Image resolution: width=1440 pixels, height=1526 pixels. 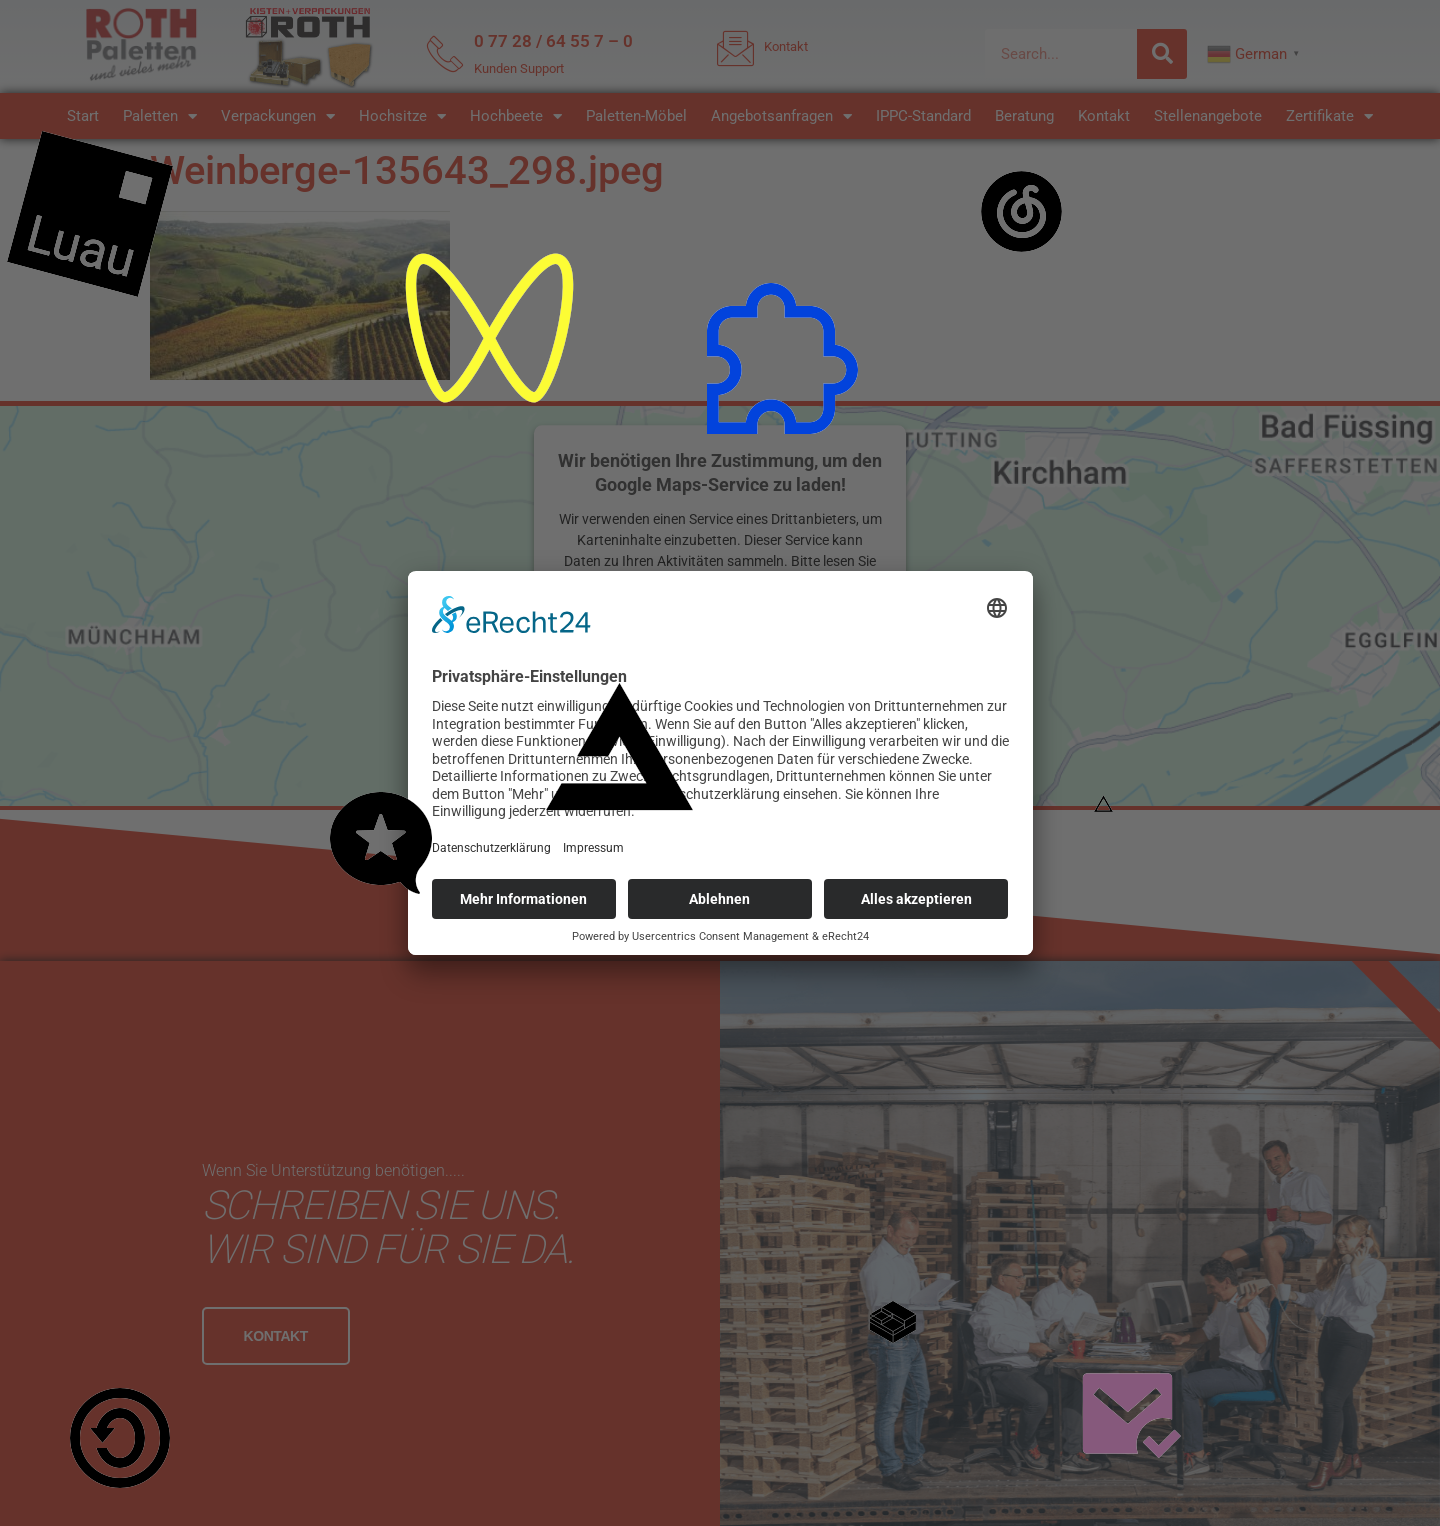 I want to click on AtlasOS logo, so click(x=619, y=746).